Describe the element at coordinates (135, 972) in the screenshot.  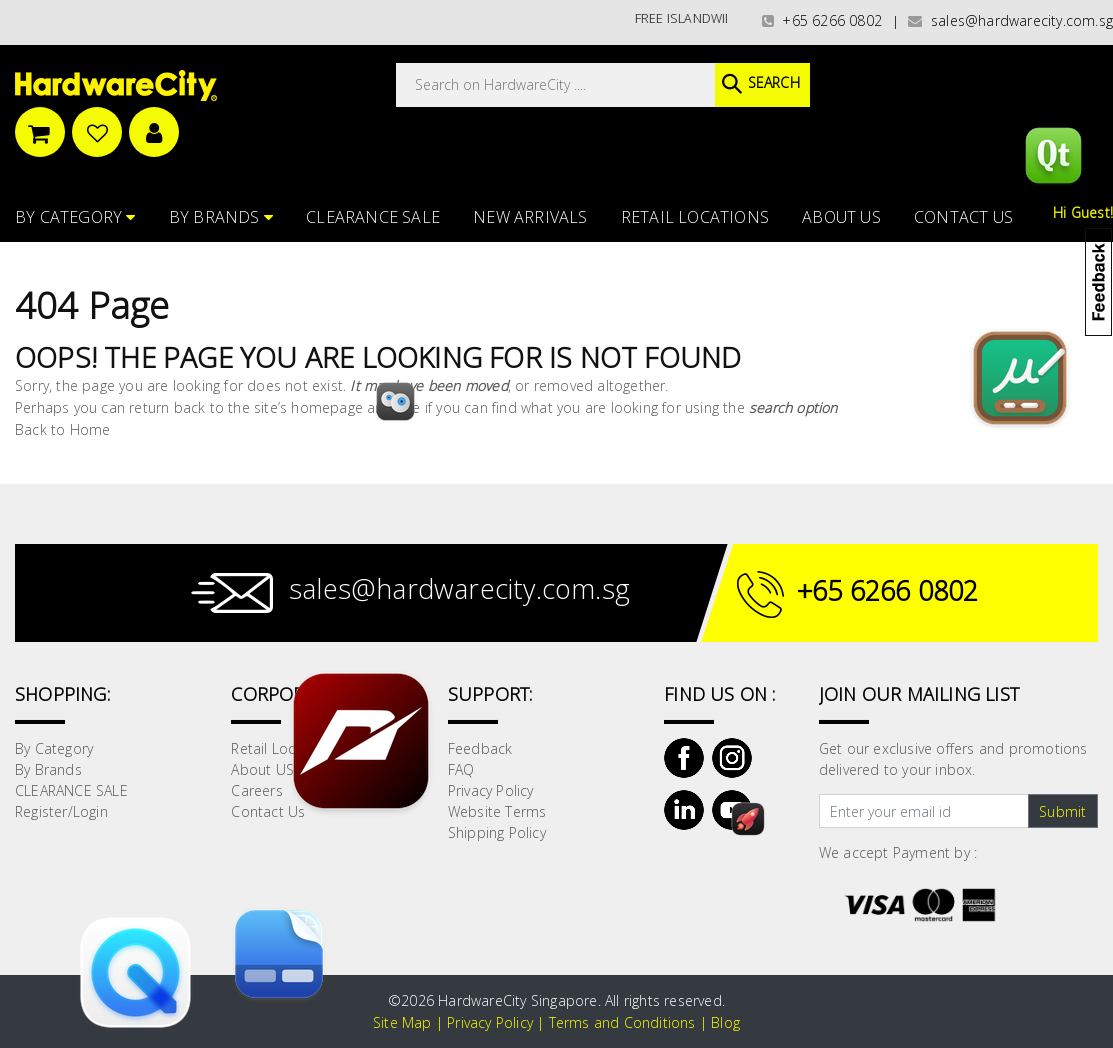
I see `open SMPlayer media player` at that location.